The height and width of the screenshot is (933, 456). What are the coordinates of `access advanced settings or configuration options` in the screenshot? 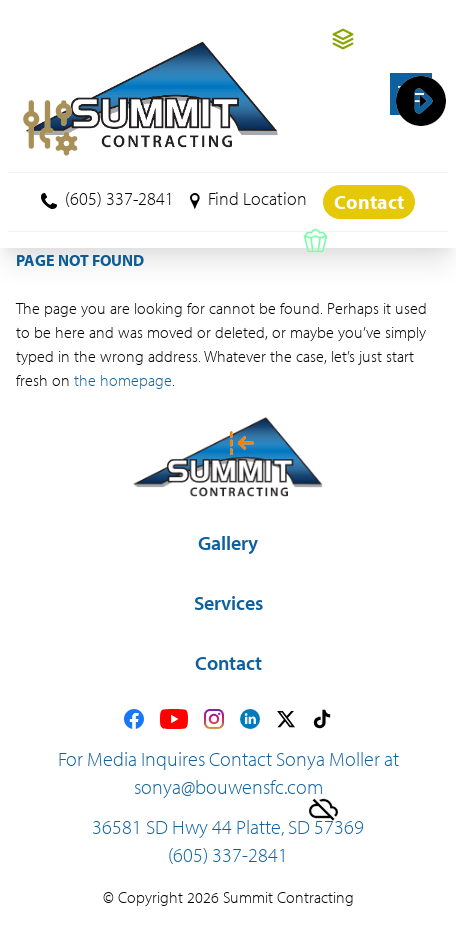 It's located at (47, 124).